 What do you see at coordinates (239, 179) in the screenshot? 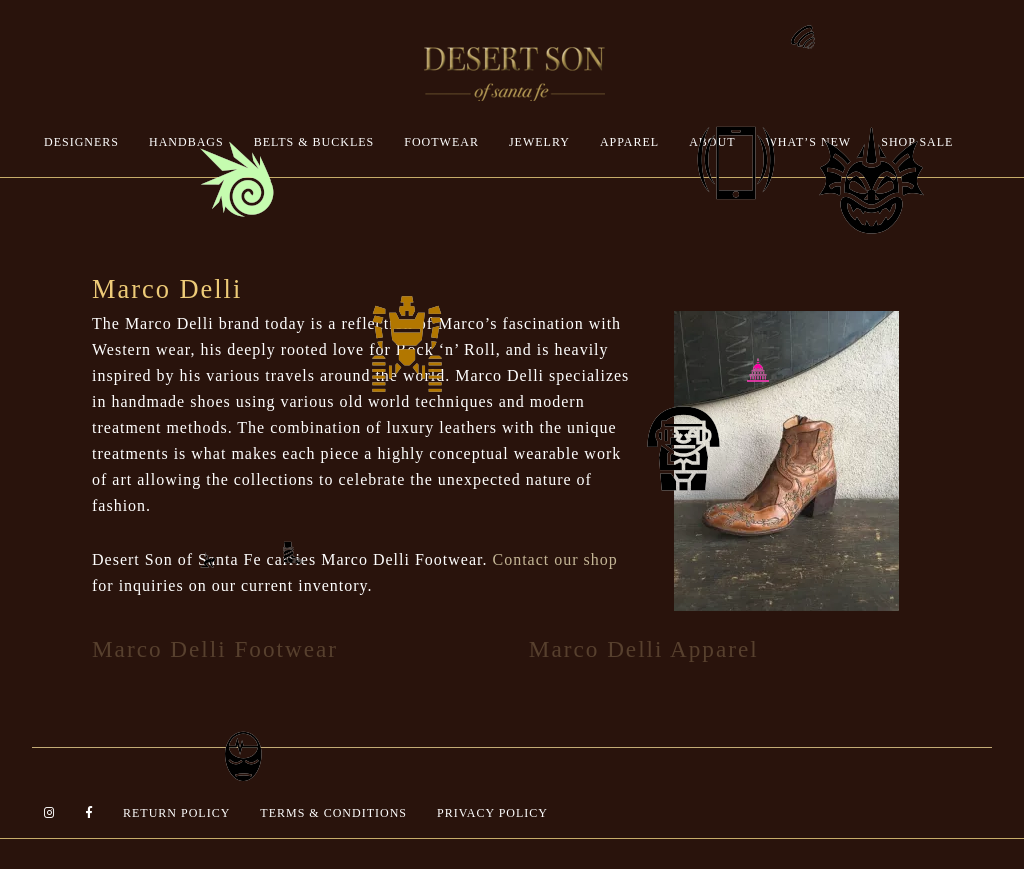
I see `select snail creature or enemy type in game` at bounding box center [239, 179].